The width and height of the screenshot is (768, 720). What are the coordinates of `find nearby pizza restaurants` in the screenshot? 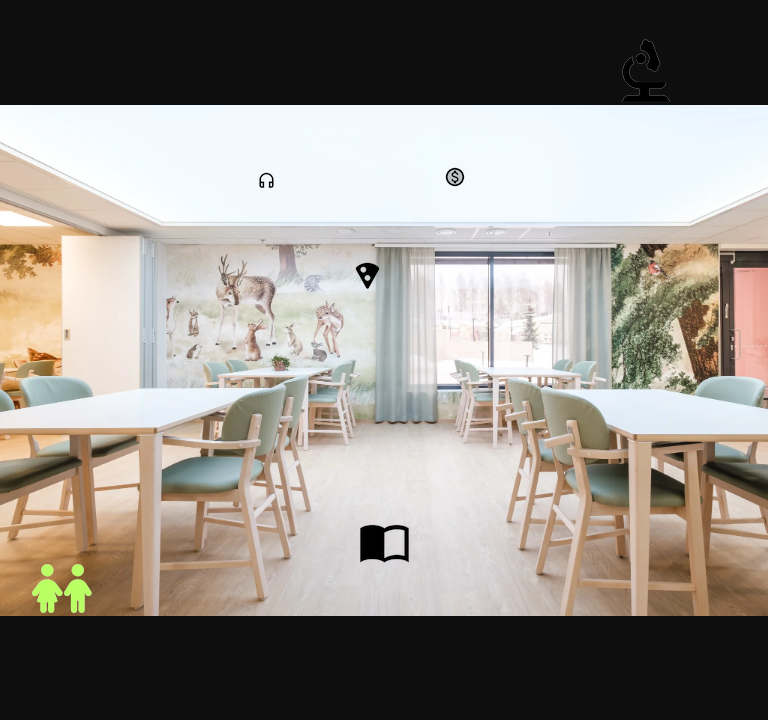 It's located at (367, 276).